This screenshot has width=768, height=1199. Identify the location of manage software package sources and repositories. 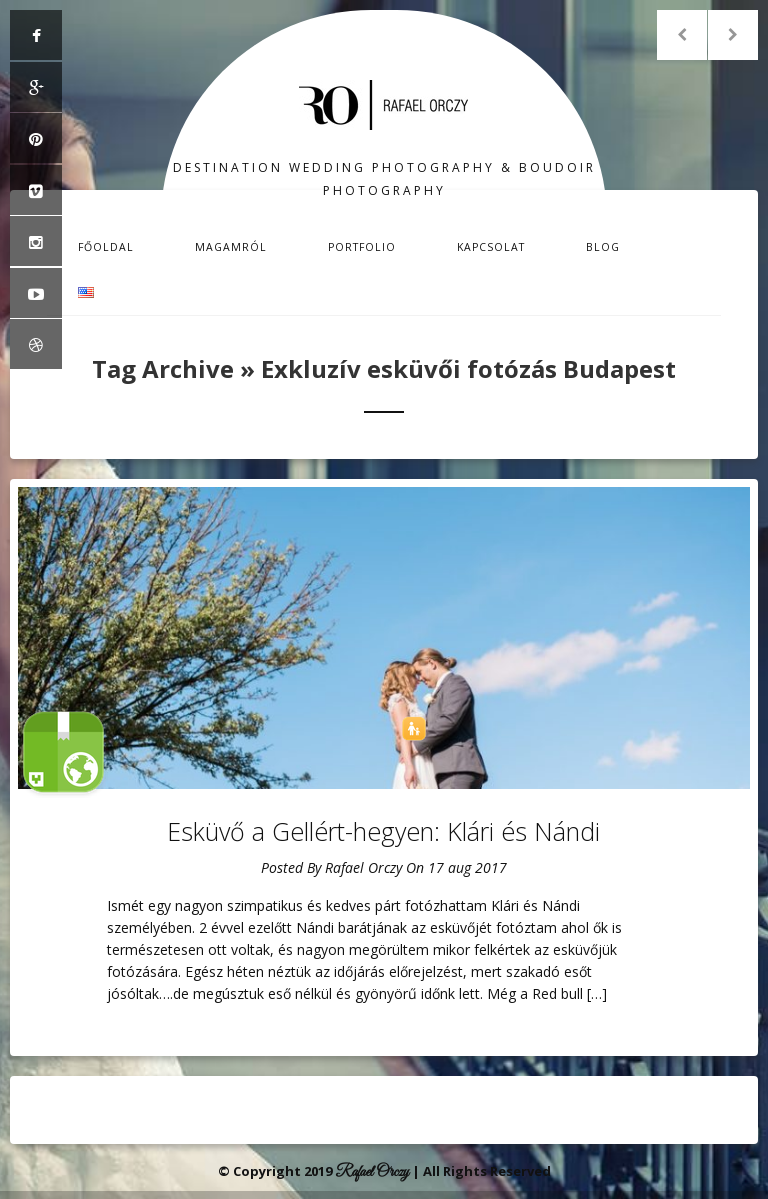
(63, 753).